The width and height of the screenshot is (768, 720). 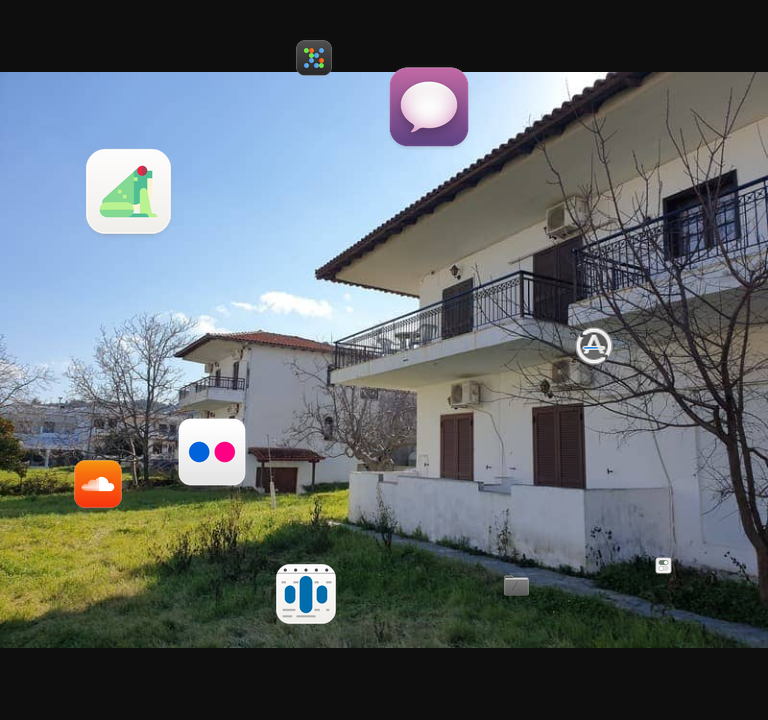 I want to click on access the root directory, so click(x=516, y=585).